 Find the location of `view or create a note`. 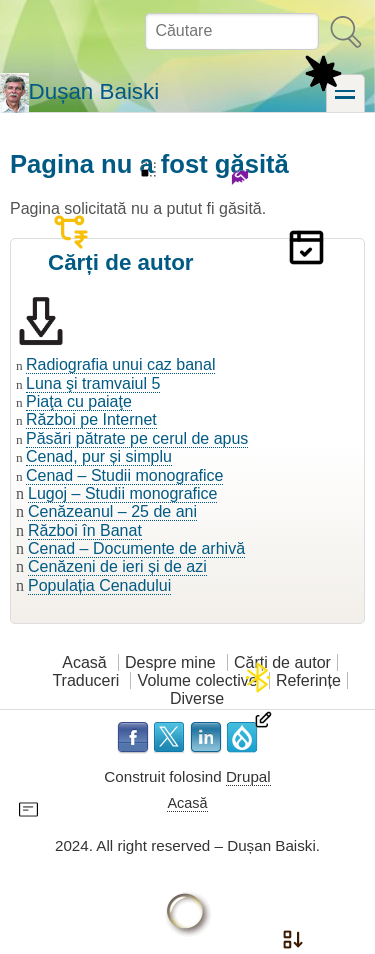

view or create a note is located at coordinates (28, 809).